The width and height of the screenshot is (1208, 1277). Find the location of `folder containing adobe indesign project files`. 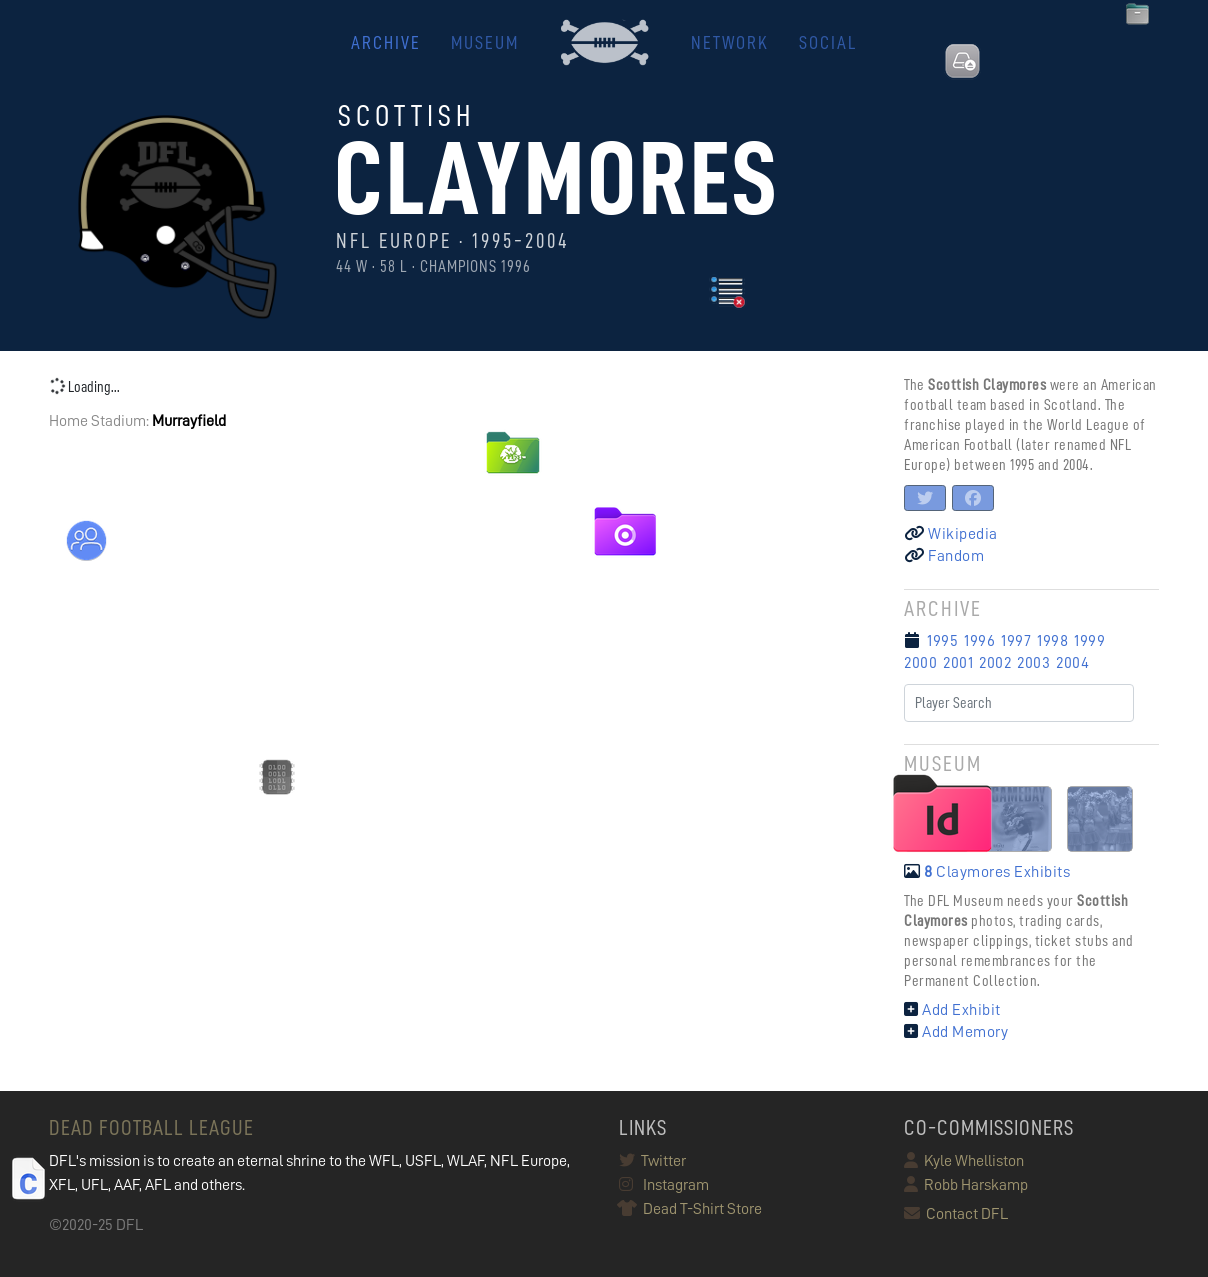

folder containing adobe indesign project files is located at coordinates (942, 816).